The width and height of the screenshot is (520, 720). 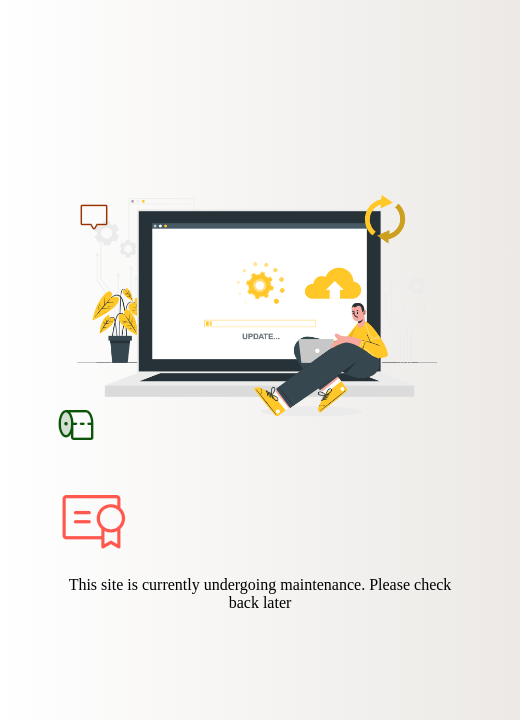 What do you see at coordinates (94, 216) in the screenshot?
I see `open chat or messaging` at bounding box center [94, 216].